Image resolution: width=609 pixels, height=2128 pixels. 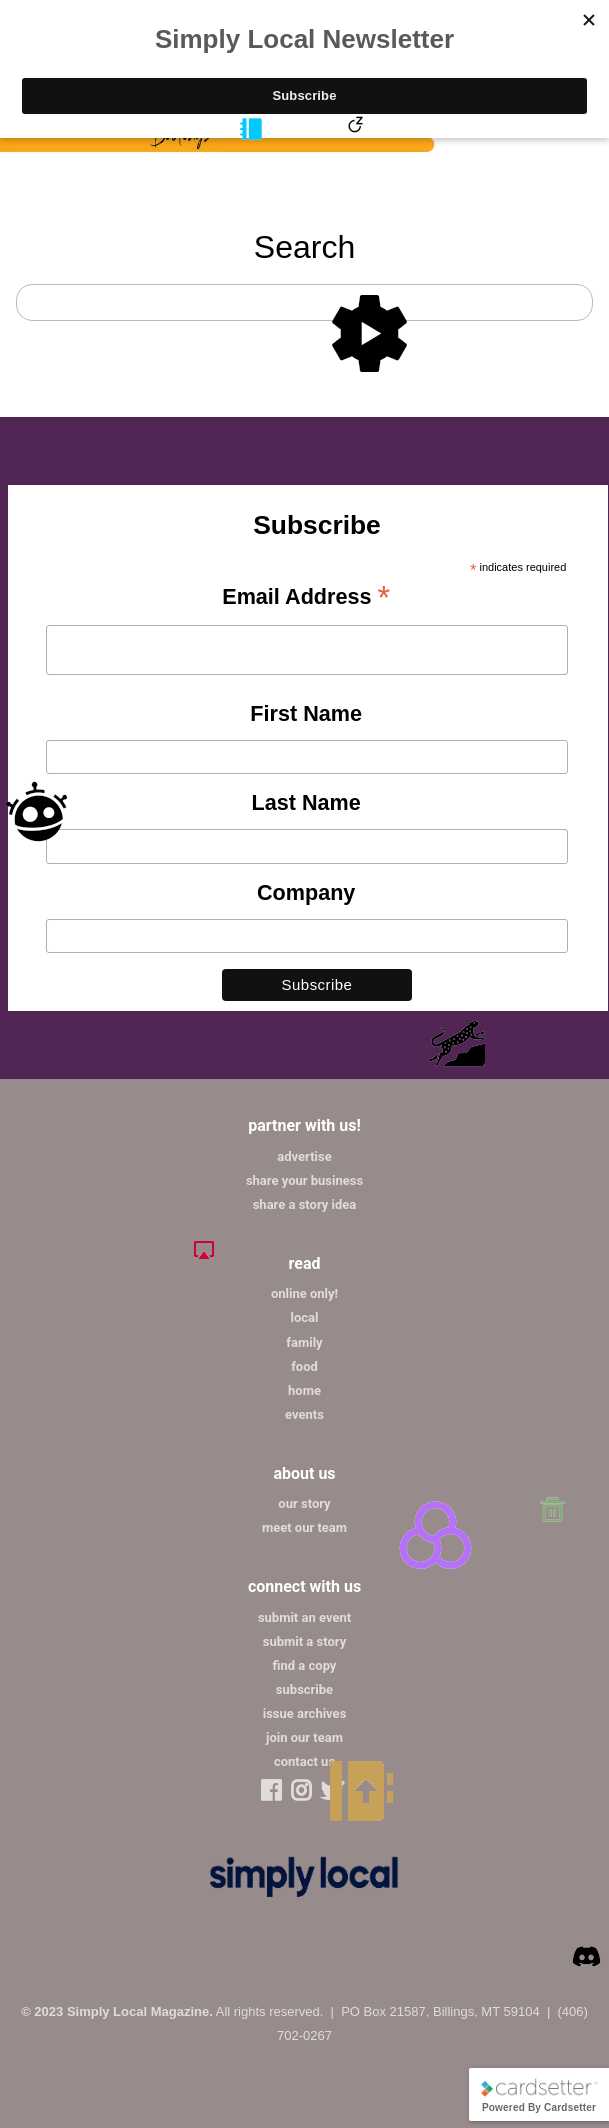 What do you see at coordinates (456, 1043) in the screenshot?
I see `navigate to RocksDB documentation or resources` at bounding box center [456, 1043].